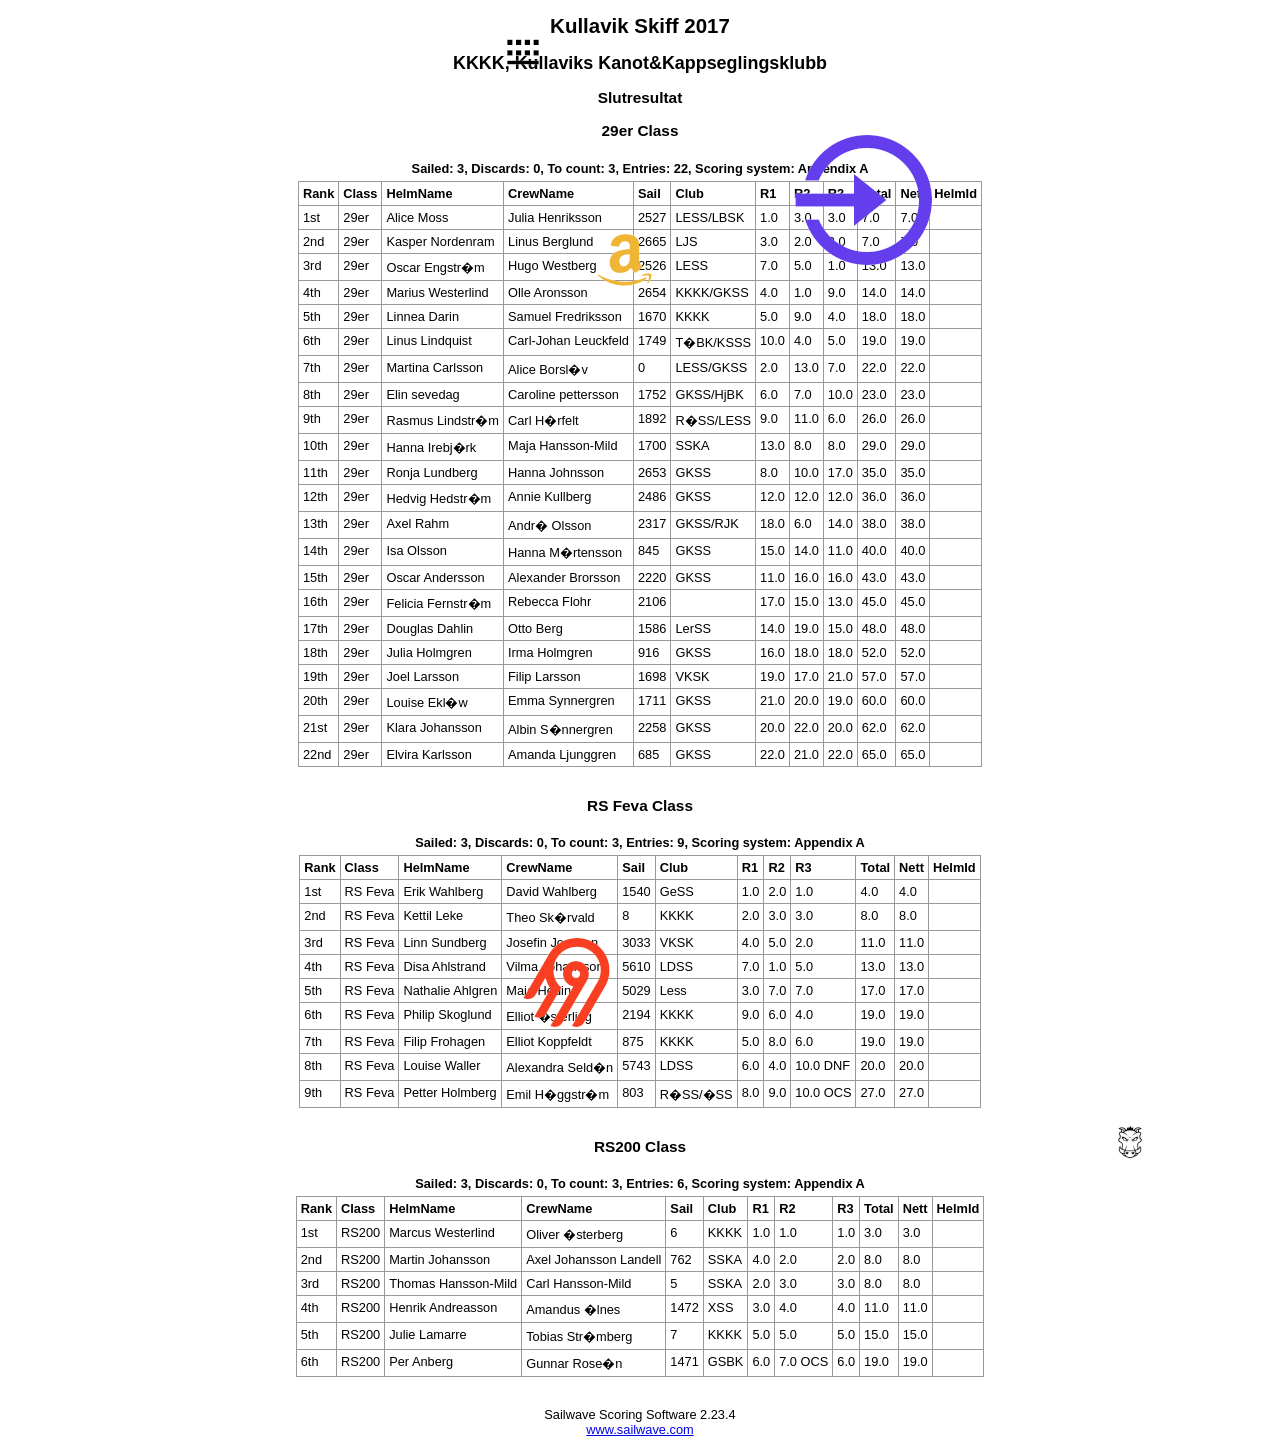 This screenshot has width=1280, height=1452. Describe the element at coordinates (624, 258) in the screenshot. I see `open the Amazon app` at that location.